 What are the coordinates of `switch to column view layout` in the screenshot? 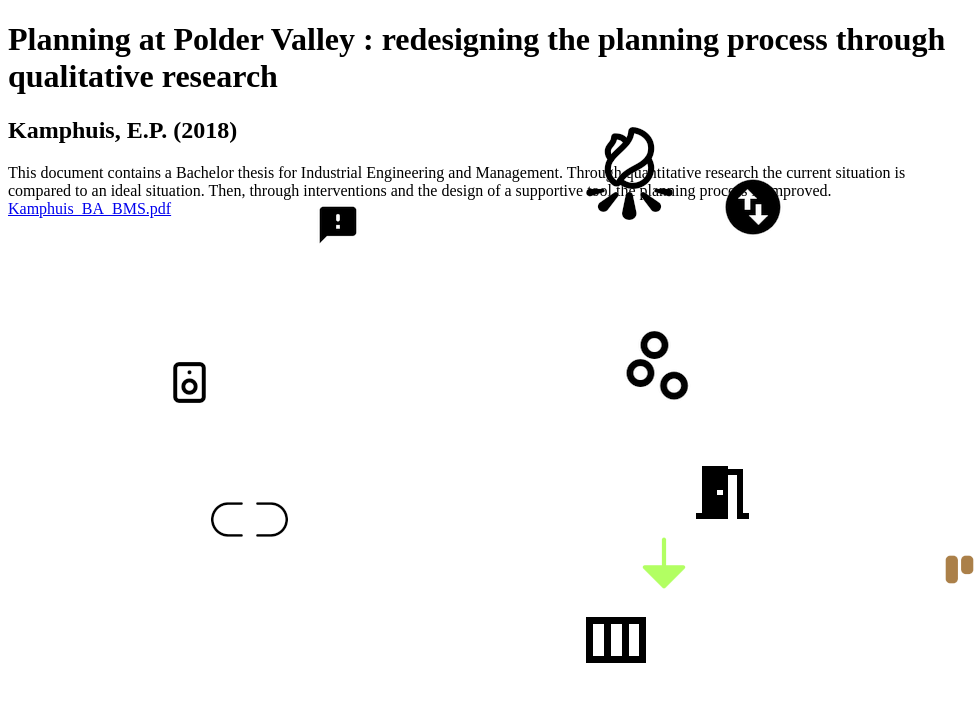 It's located at (614, 641).